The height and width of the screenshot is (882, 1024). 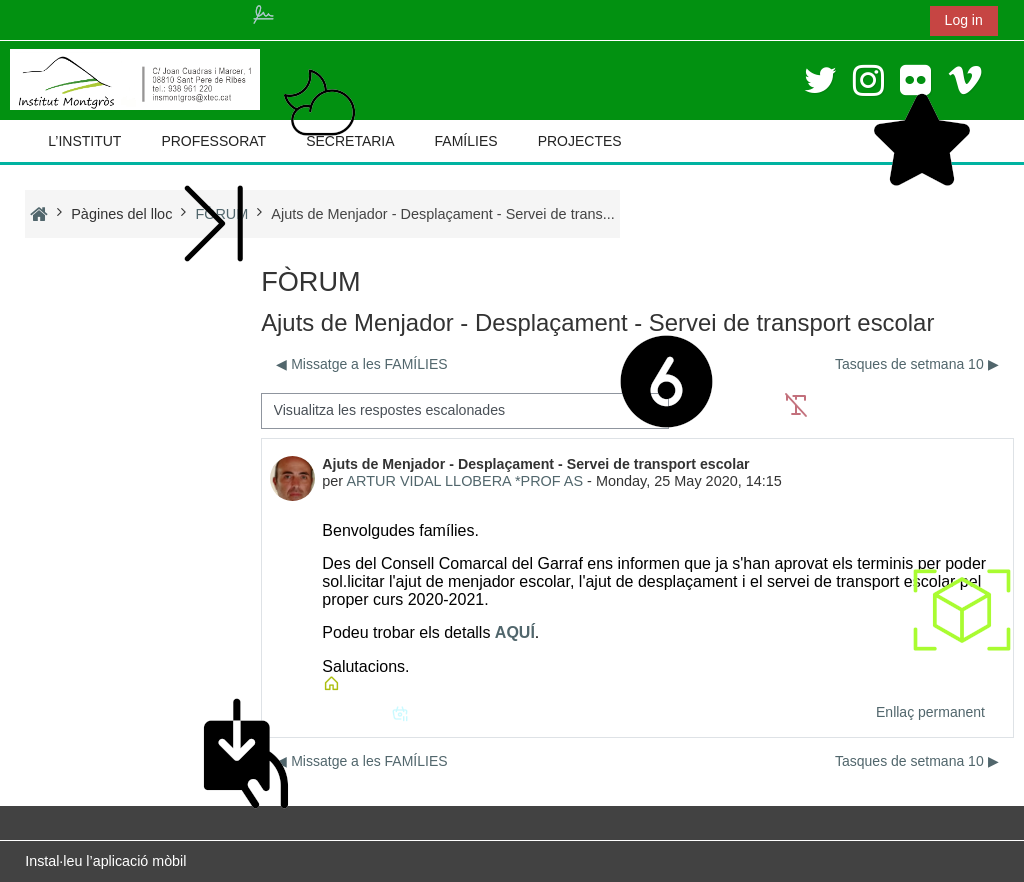 I want to click on scan or capture a 3D object, so click(x=962, y=610).